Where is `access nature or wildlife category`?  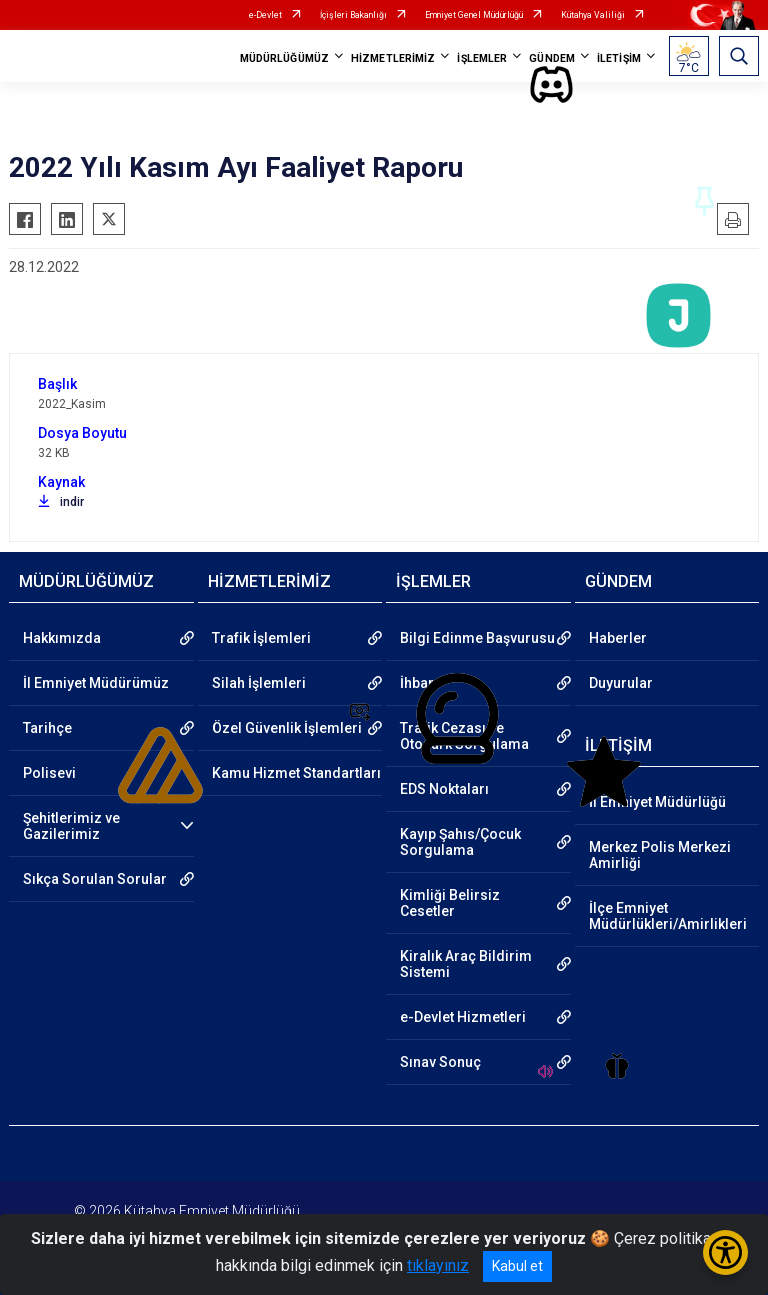
access nature or wildlife category is located at coordinates (617, 1066).